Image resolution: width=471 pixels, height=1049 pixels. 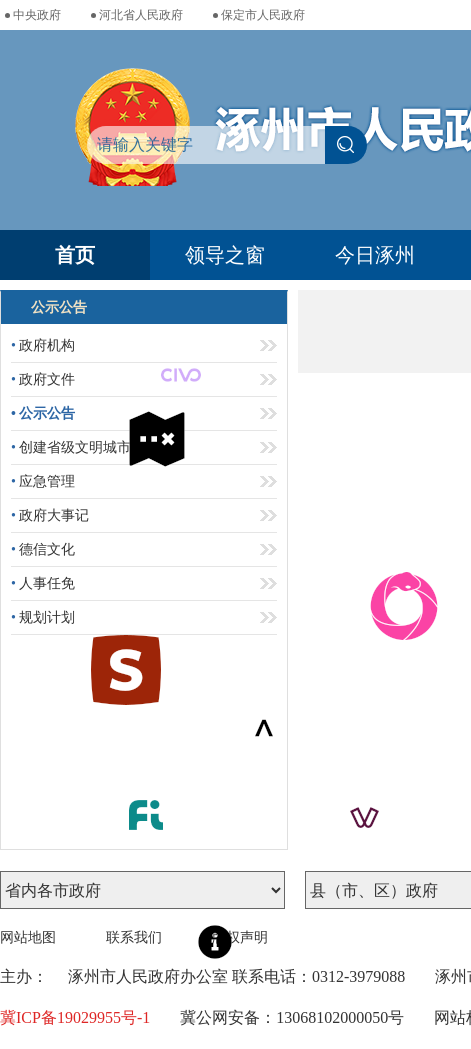 What do you see at coordinates (181, 375) in the screenshot?
I see `civo cloud platform logo` at bounding box center [181, 375].